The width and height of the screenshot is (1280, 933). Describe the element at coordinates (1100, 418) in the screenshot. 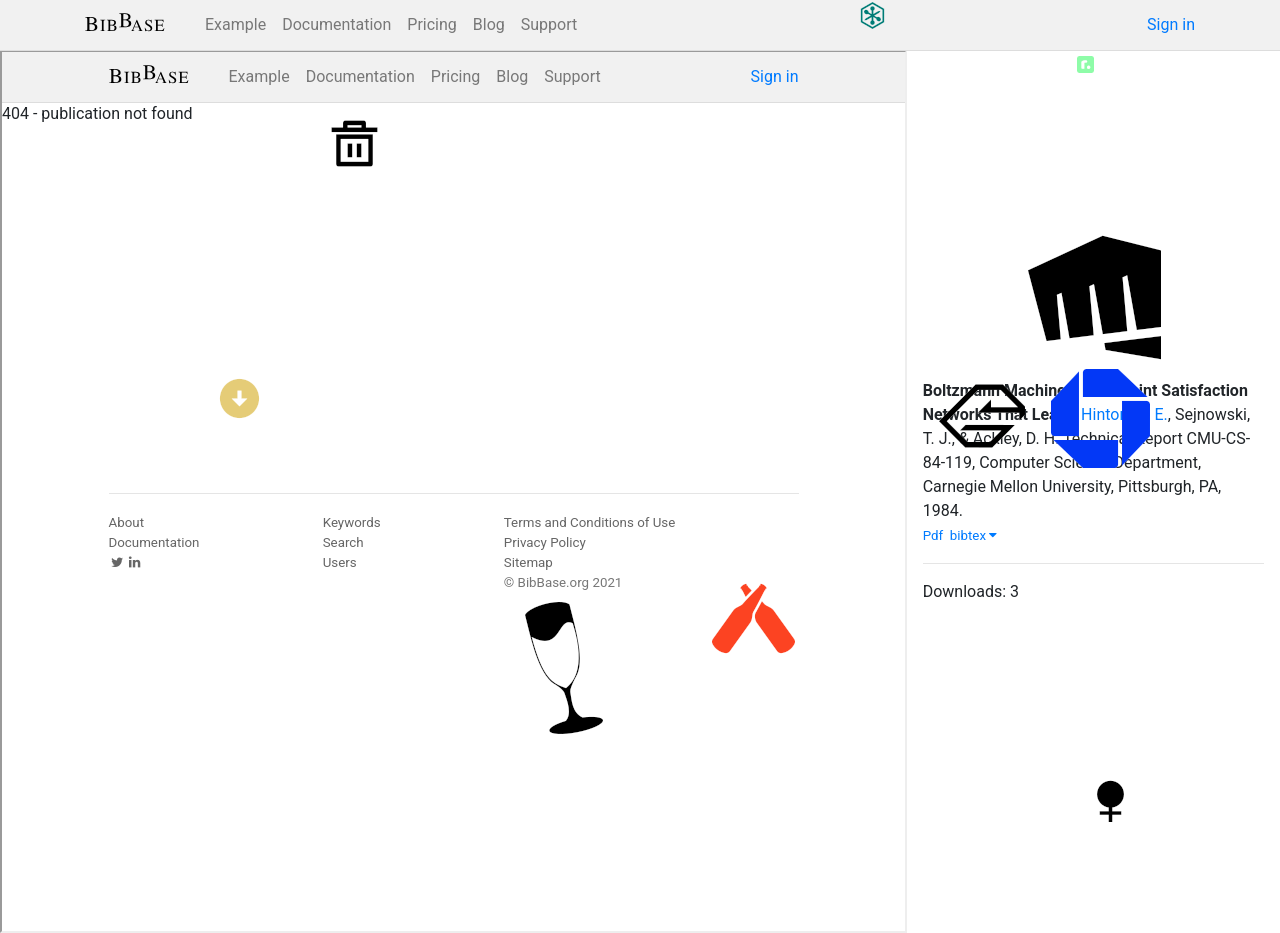

I see `open the Chase banking app` at that location.